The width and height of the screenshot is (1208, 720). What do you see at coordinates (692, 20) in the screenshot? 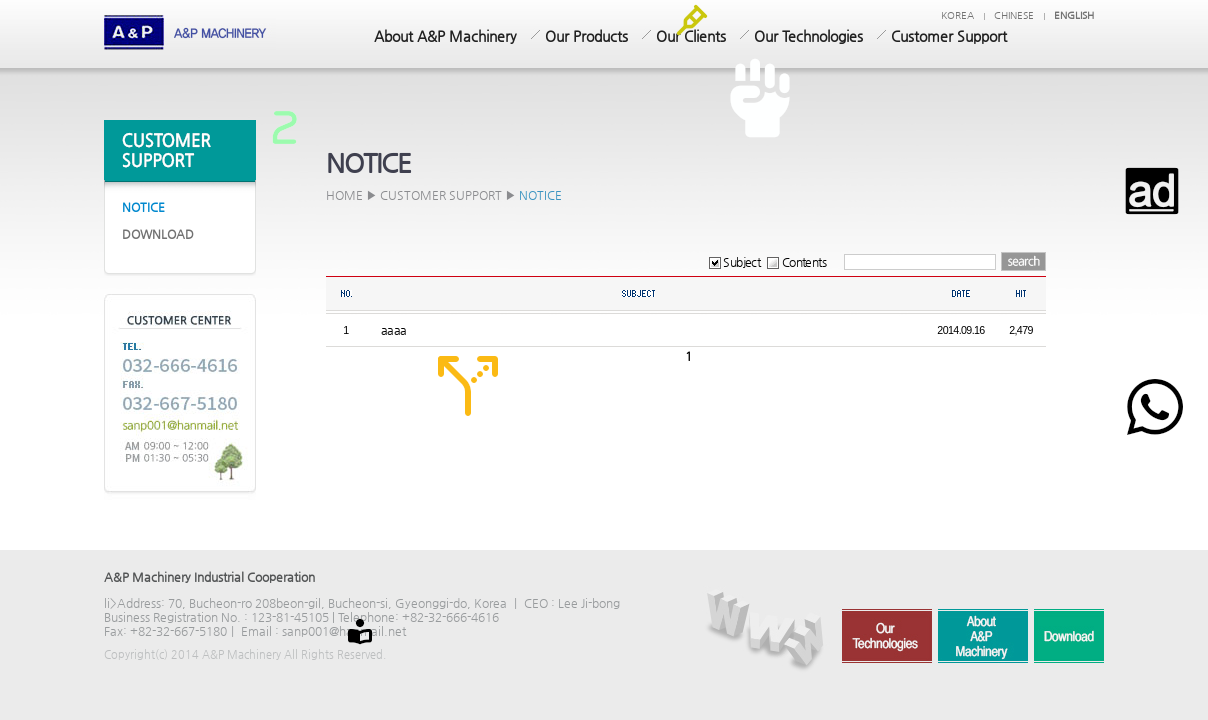
I see `indicates accessibility or mobility assistance options` at bounding box center [692, 20].